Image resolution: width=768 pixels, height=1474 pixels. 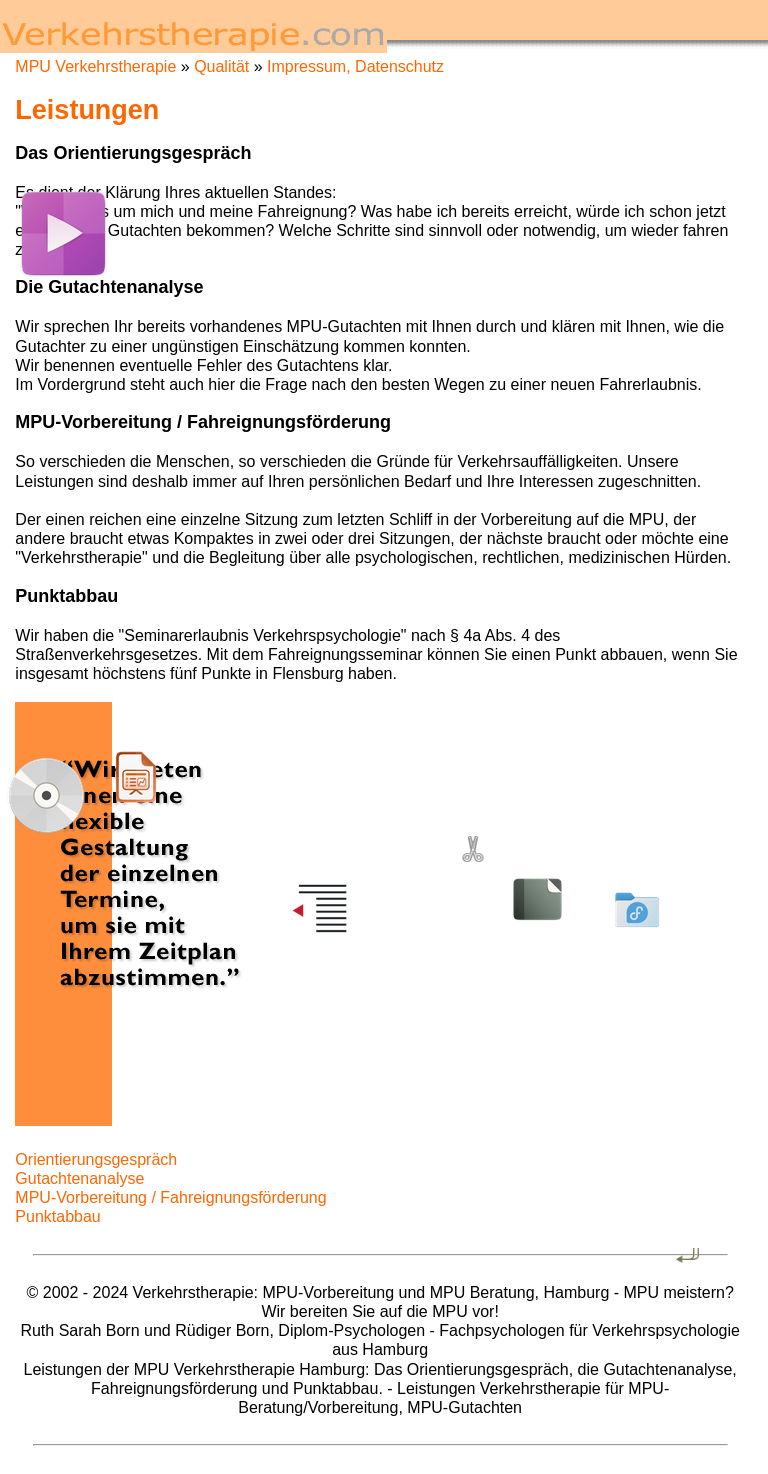 What do you see at coordinates (687, 1254) in the screenshot?
I see `reply to all recipients of an email` at bounding box center [687, 1254].